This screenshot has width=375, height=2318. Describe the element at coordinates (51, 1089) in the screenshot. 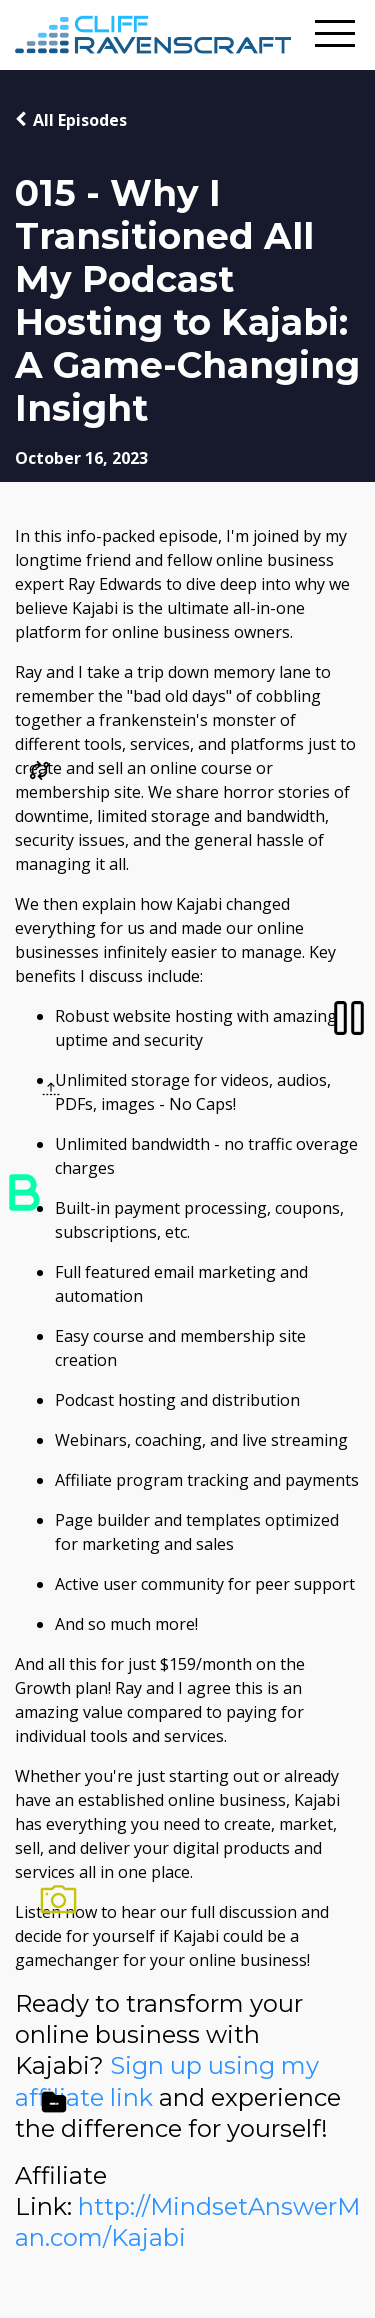

I see `collapse content upward` at that location.